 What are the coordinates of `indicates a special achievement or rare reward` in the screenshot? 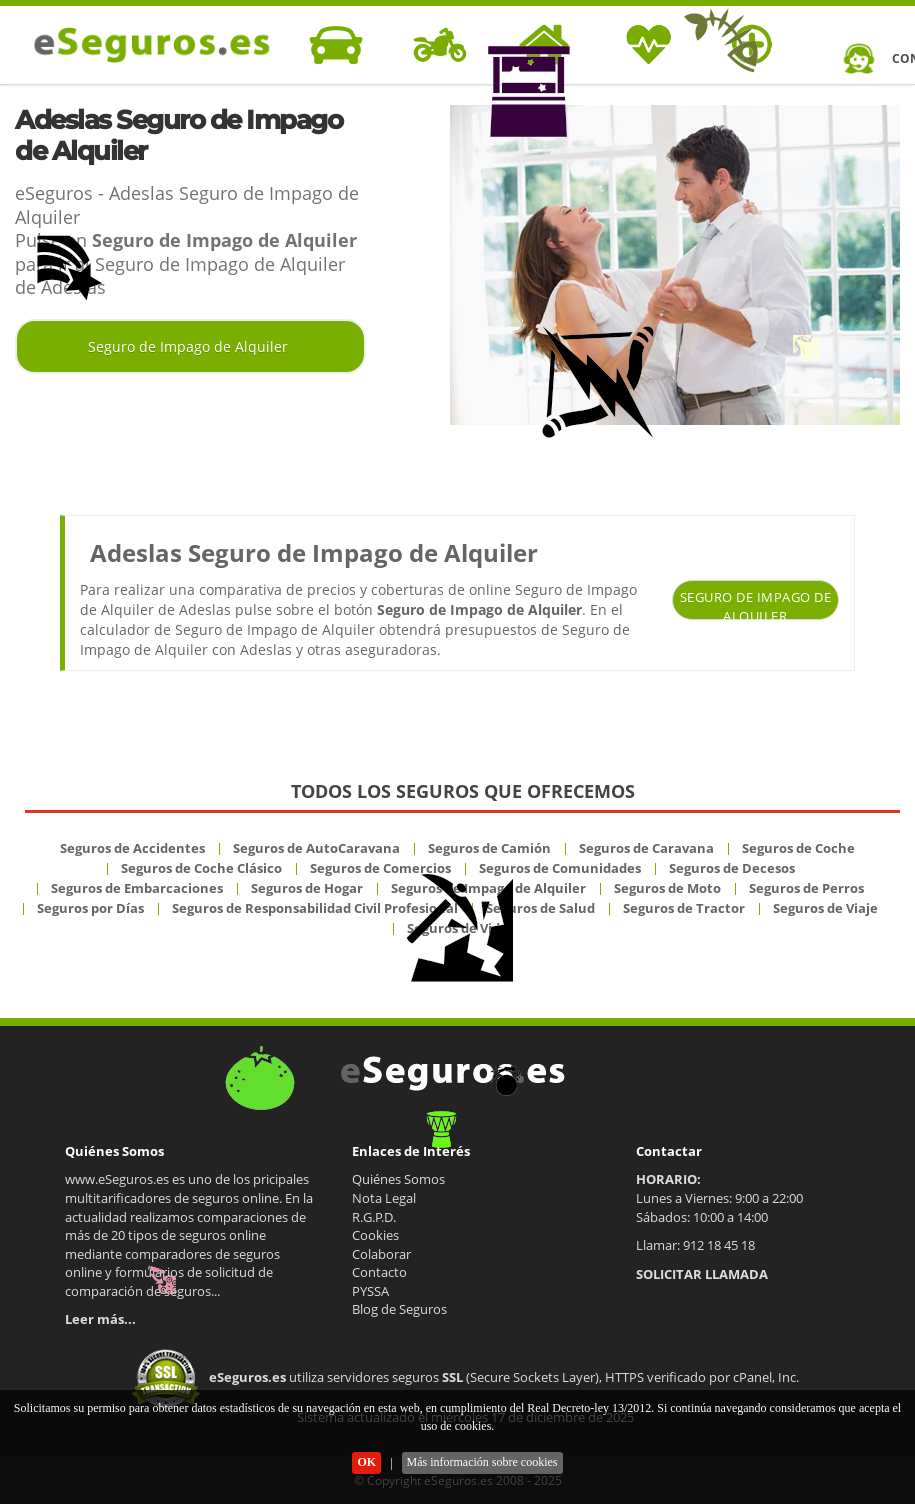 It's located at (72, 270).